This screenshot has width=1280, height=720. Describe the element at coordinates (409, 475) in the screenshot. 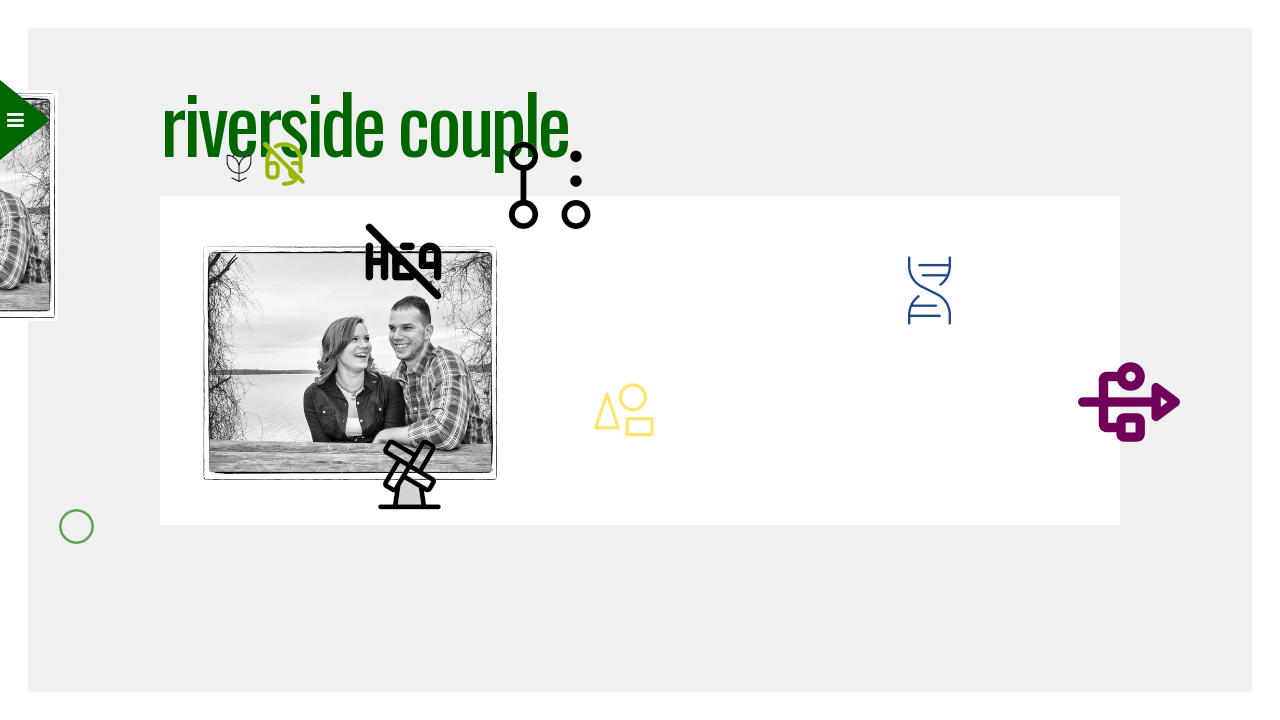

I see `indicates renewable or wind energy options` at that location.